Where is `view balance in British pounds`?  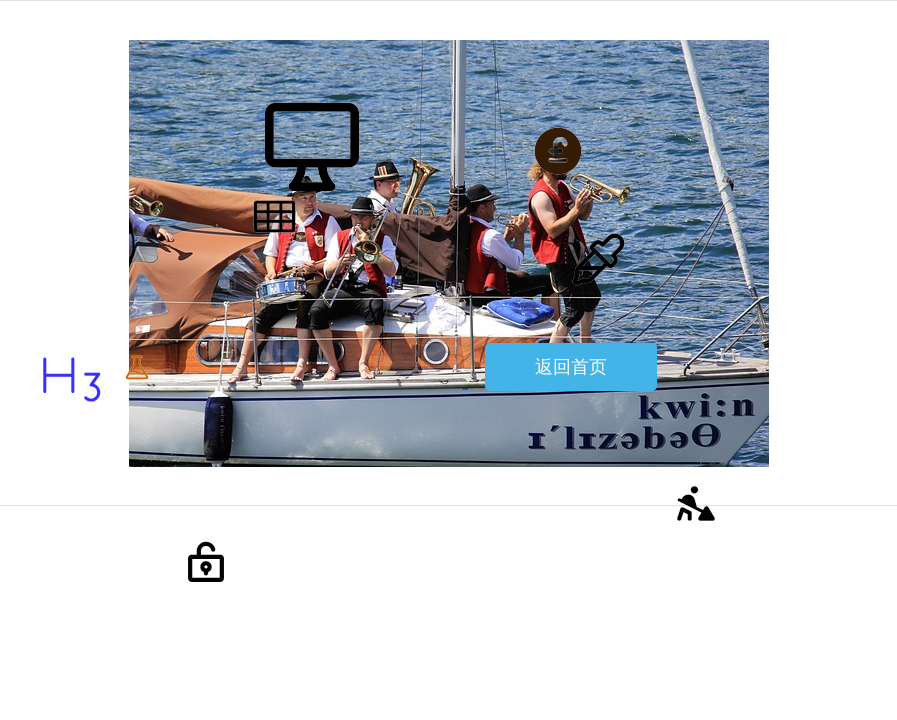
view balance in British pounds is located at coordinates (558, 151).